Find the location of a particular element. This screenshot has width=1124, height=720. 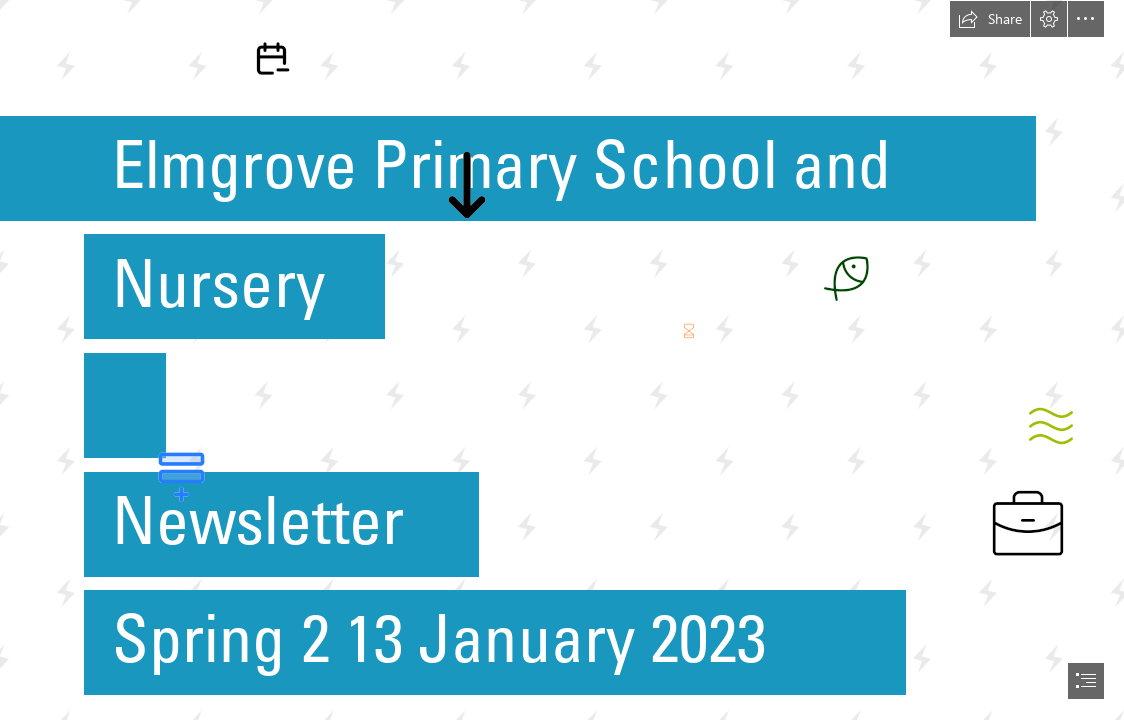

remove an event from your calendar is located at coordinates (271, 58).